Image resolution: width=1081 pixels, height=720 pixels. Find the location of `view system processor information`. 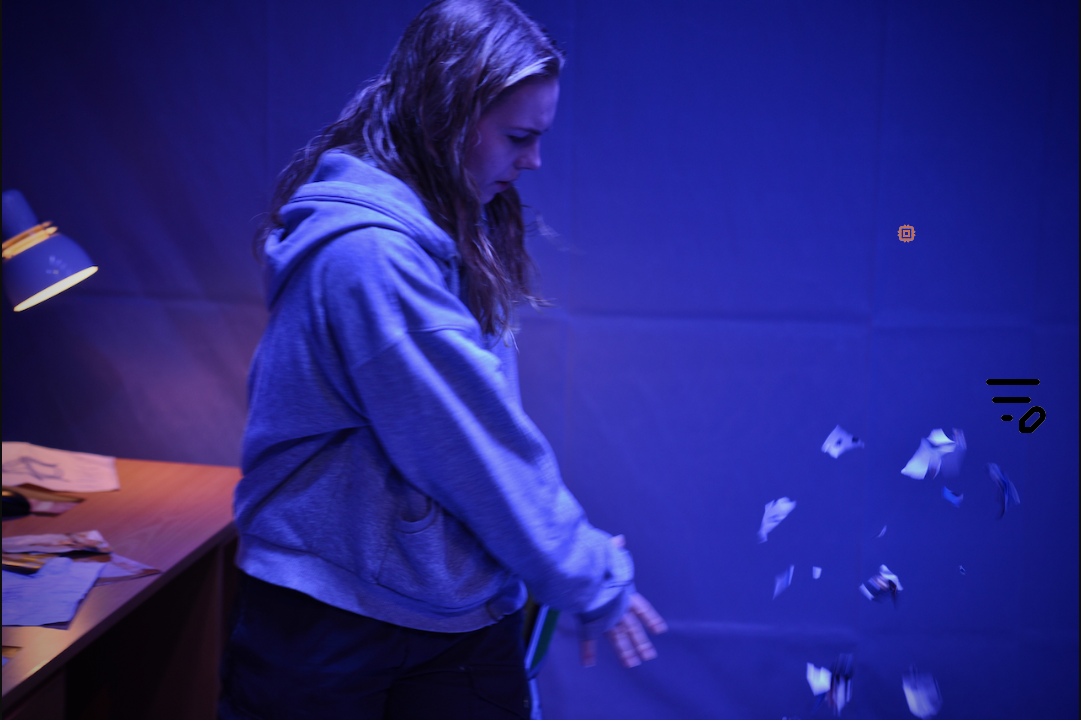

view system processor information is located at coordinates (906, 233).